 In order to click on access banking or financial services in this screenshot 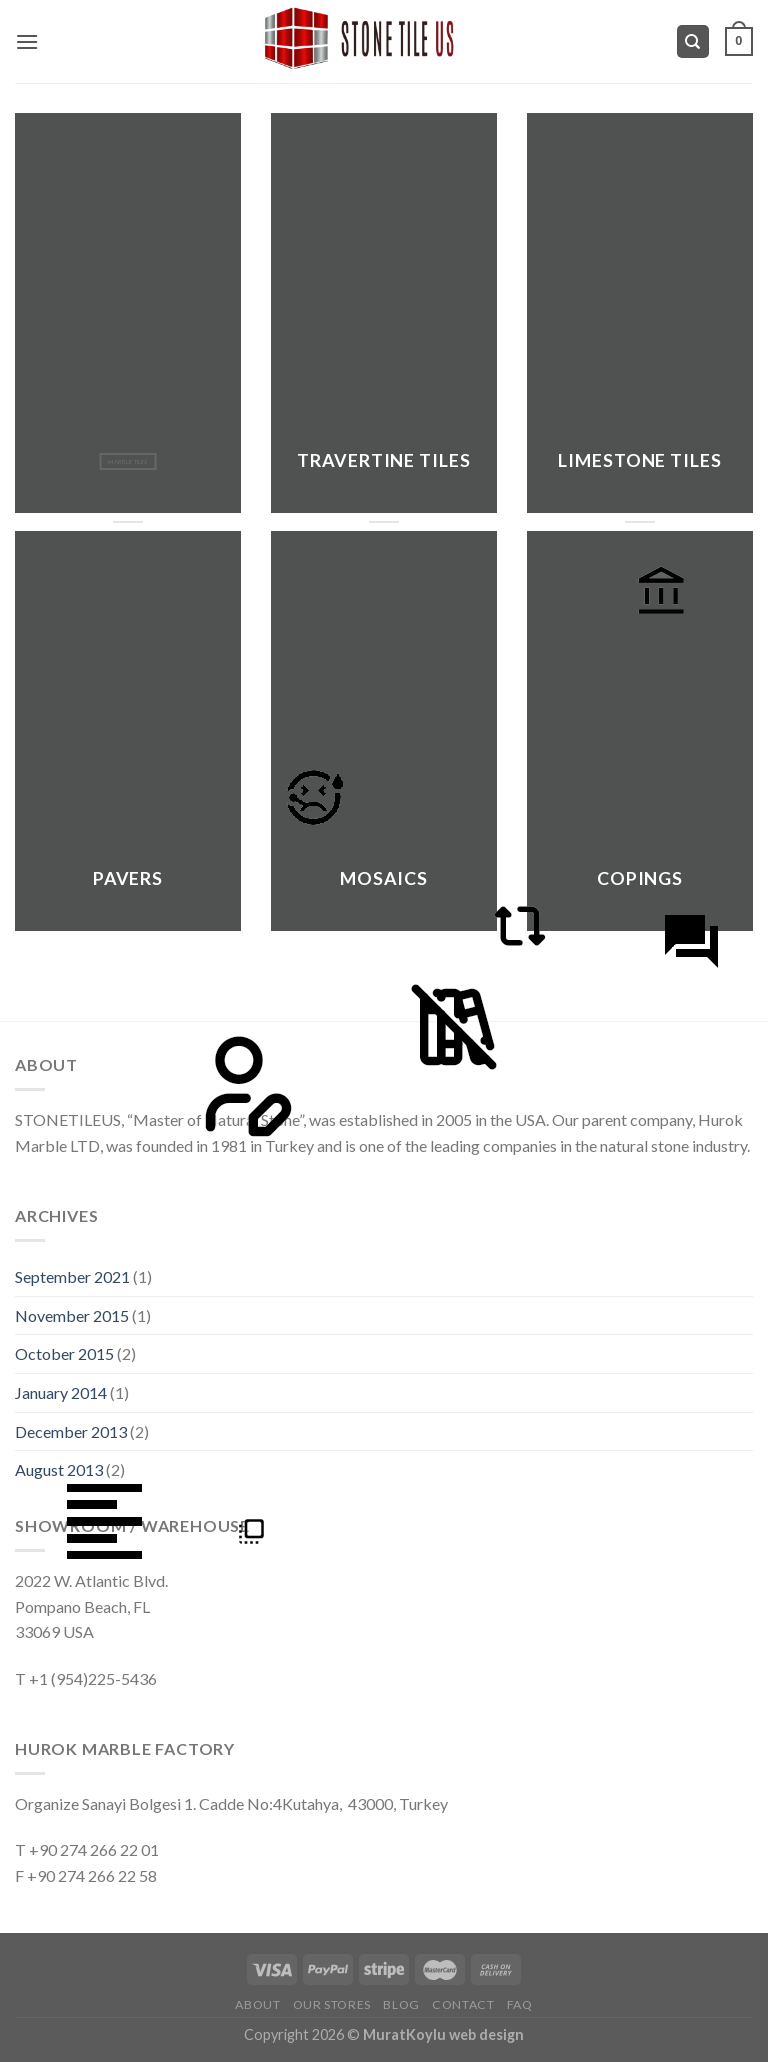, I will do `click(662, 592)`.